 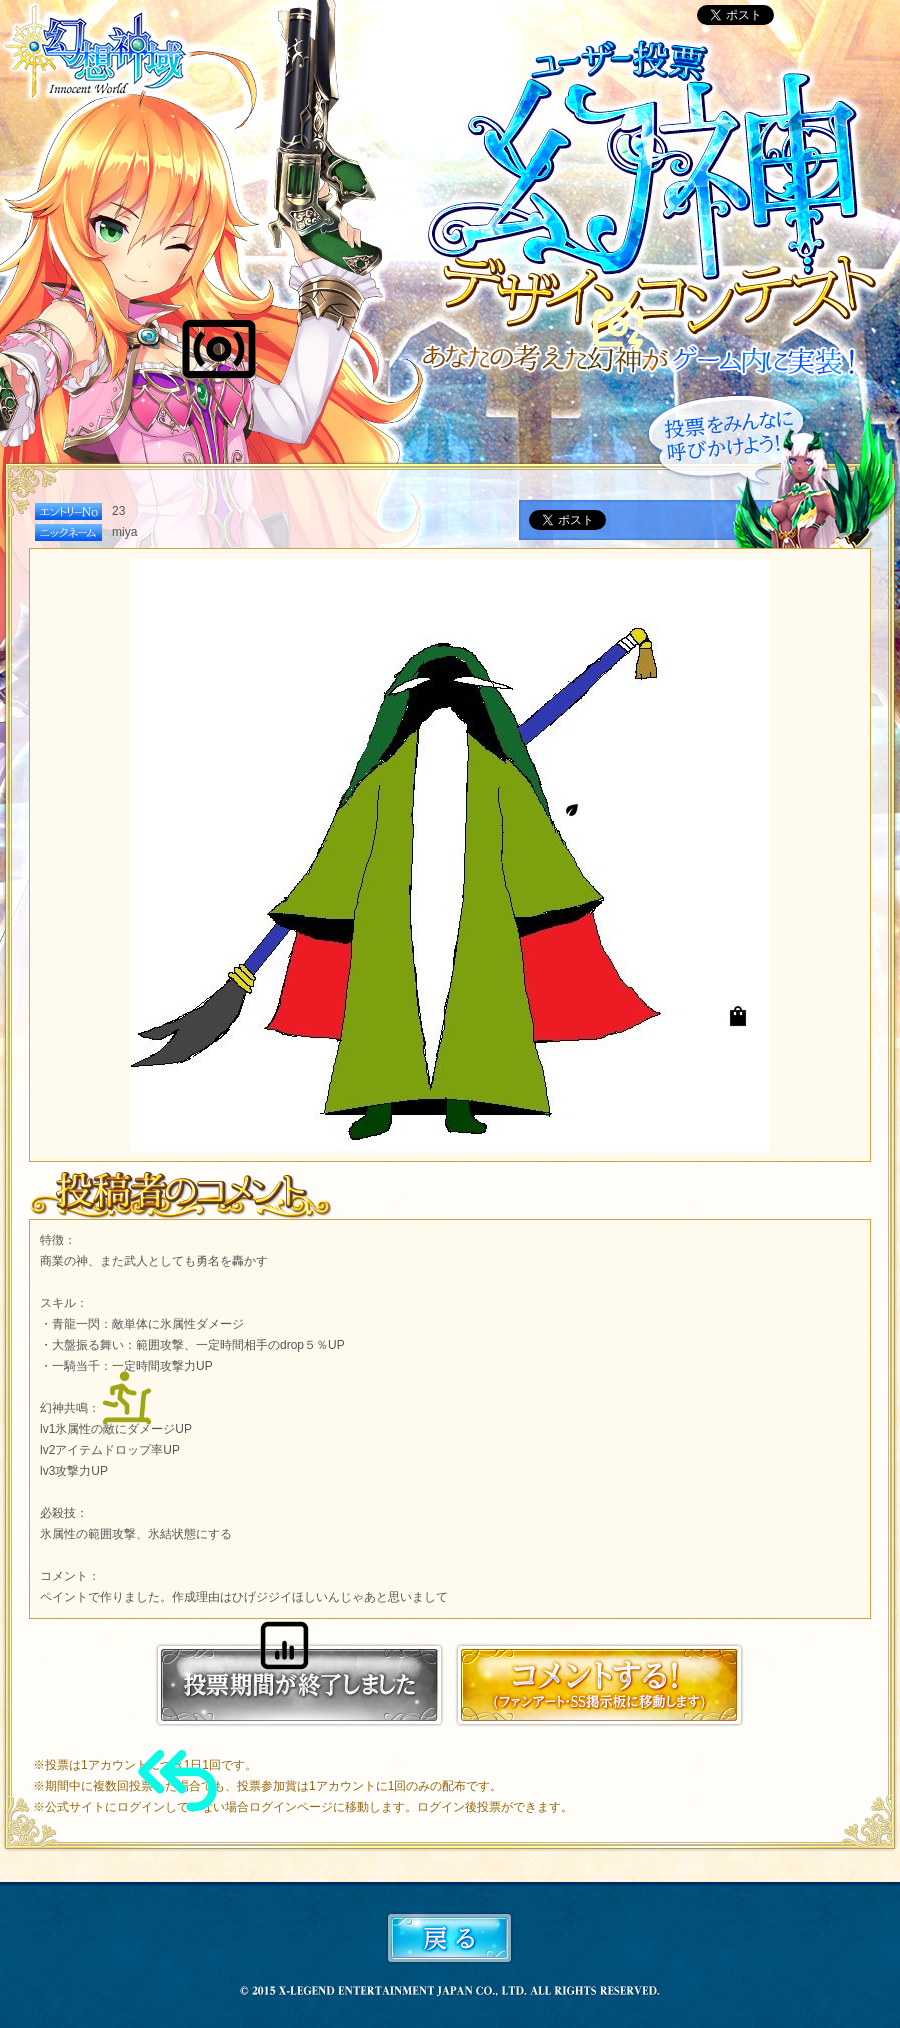 I want to click on enable surround sound audio, so click(x=219, y=349).